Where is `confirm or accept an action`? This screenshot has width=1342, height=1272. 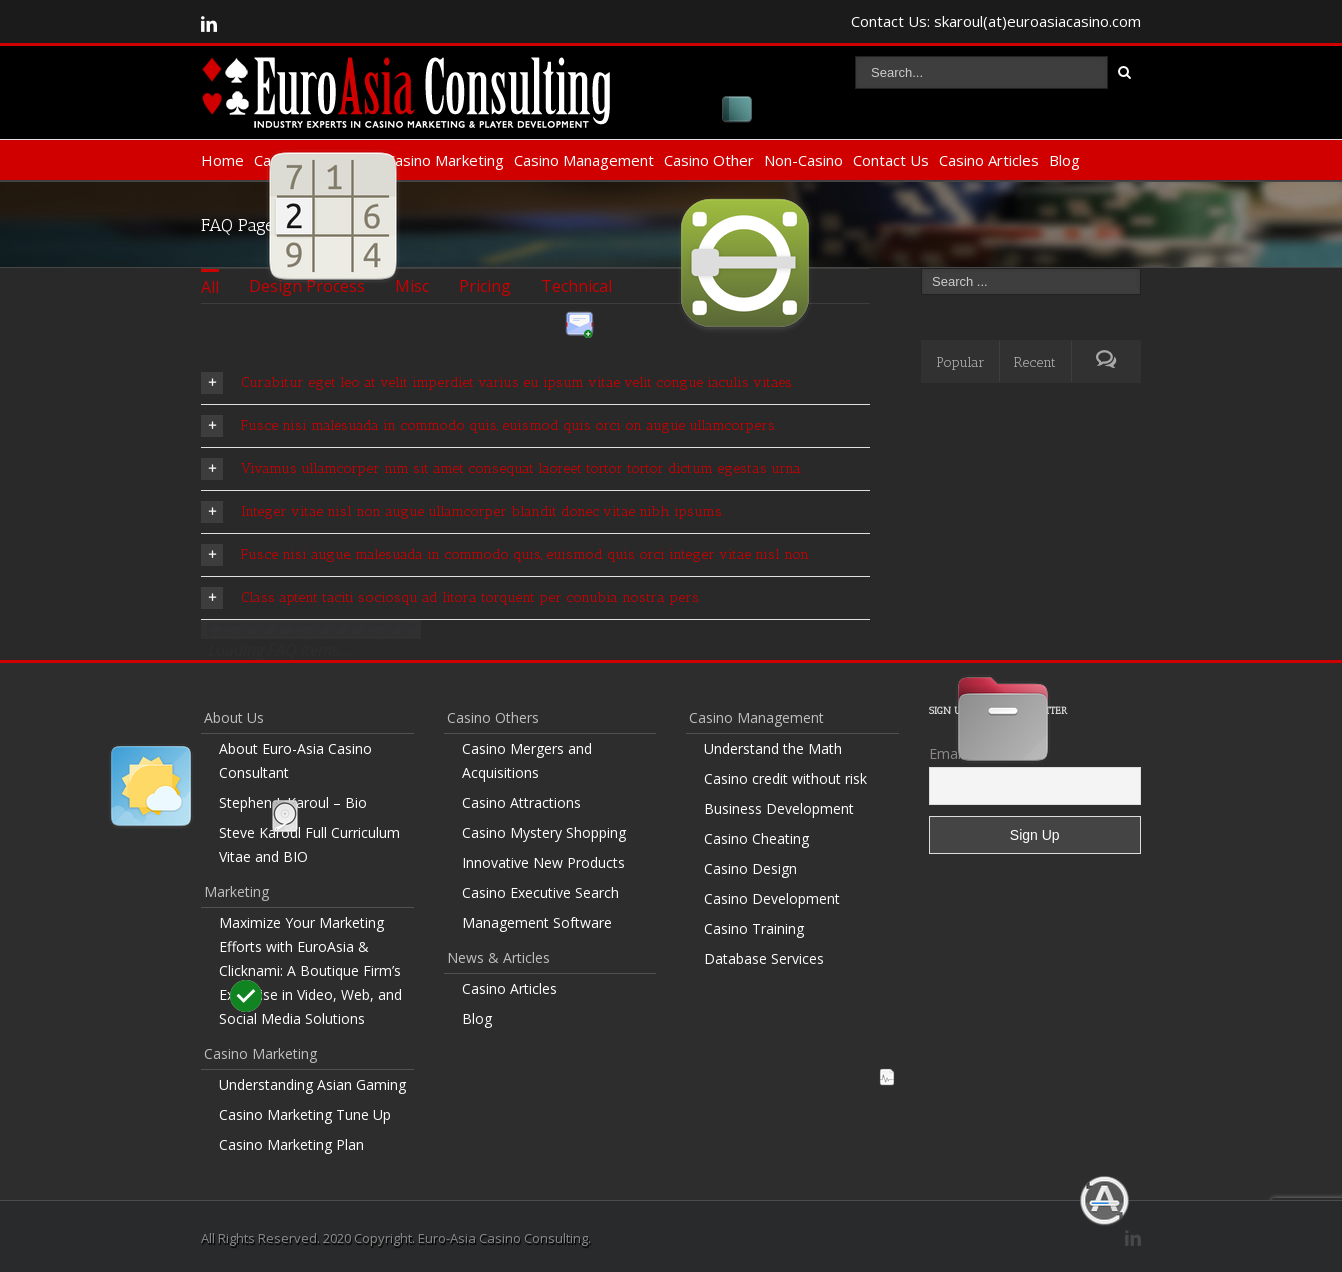
confirm or accept an action is located at coordinates (246, 996).